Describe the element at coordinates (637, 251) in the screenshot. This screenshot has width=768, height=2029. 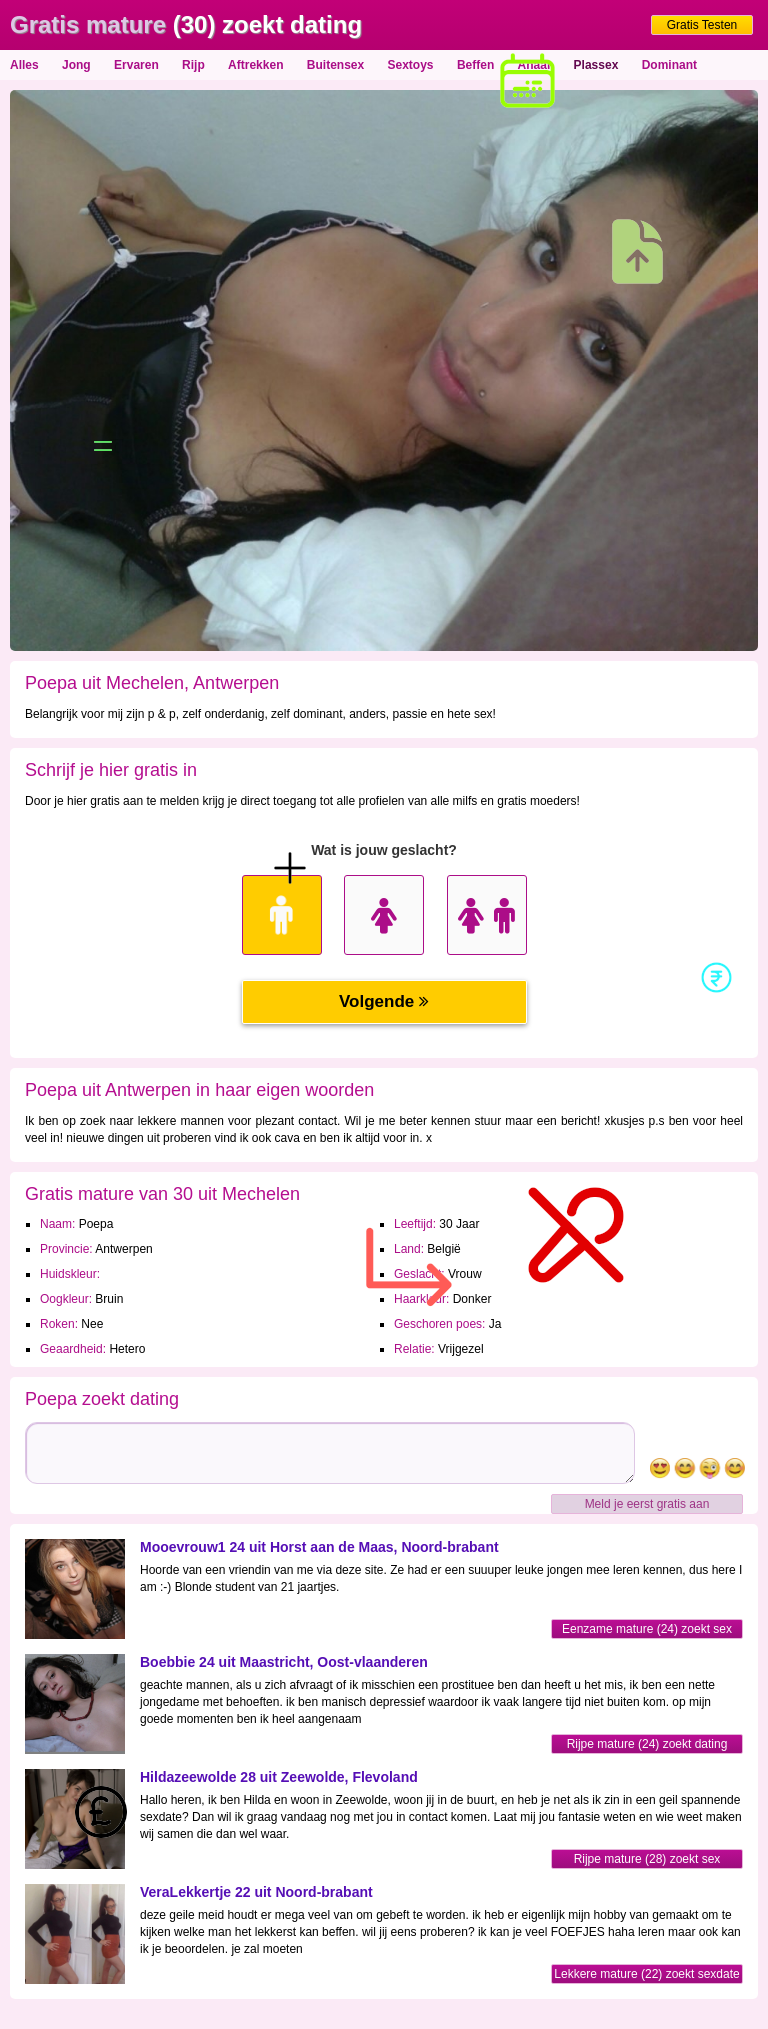
I see `upload a document` at that location.